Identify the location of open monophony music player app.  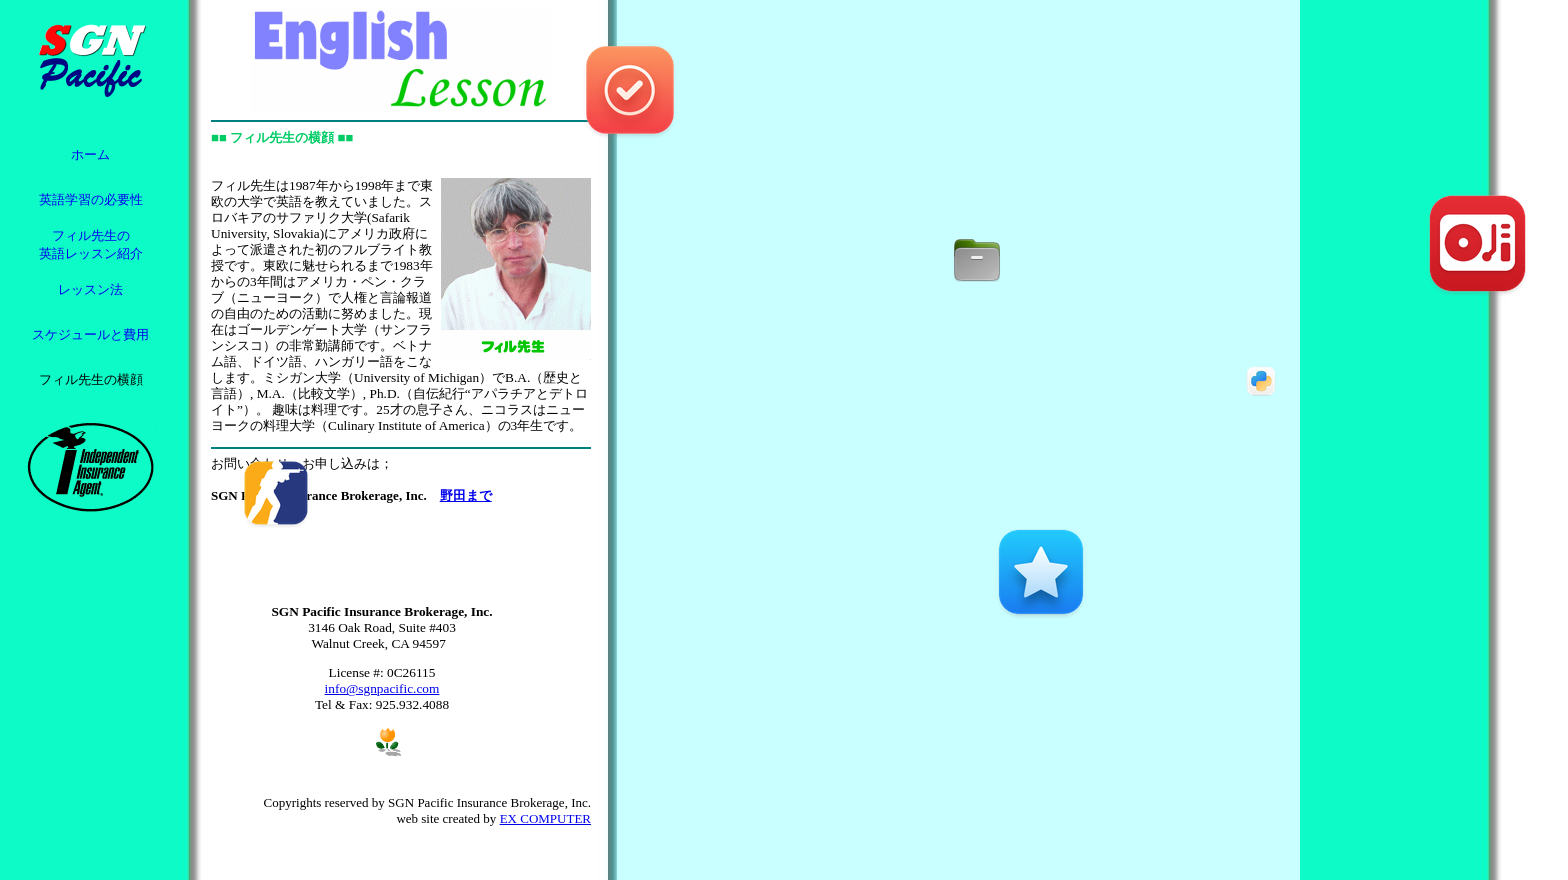
(1477, 243).